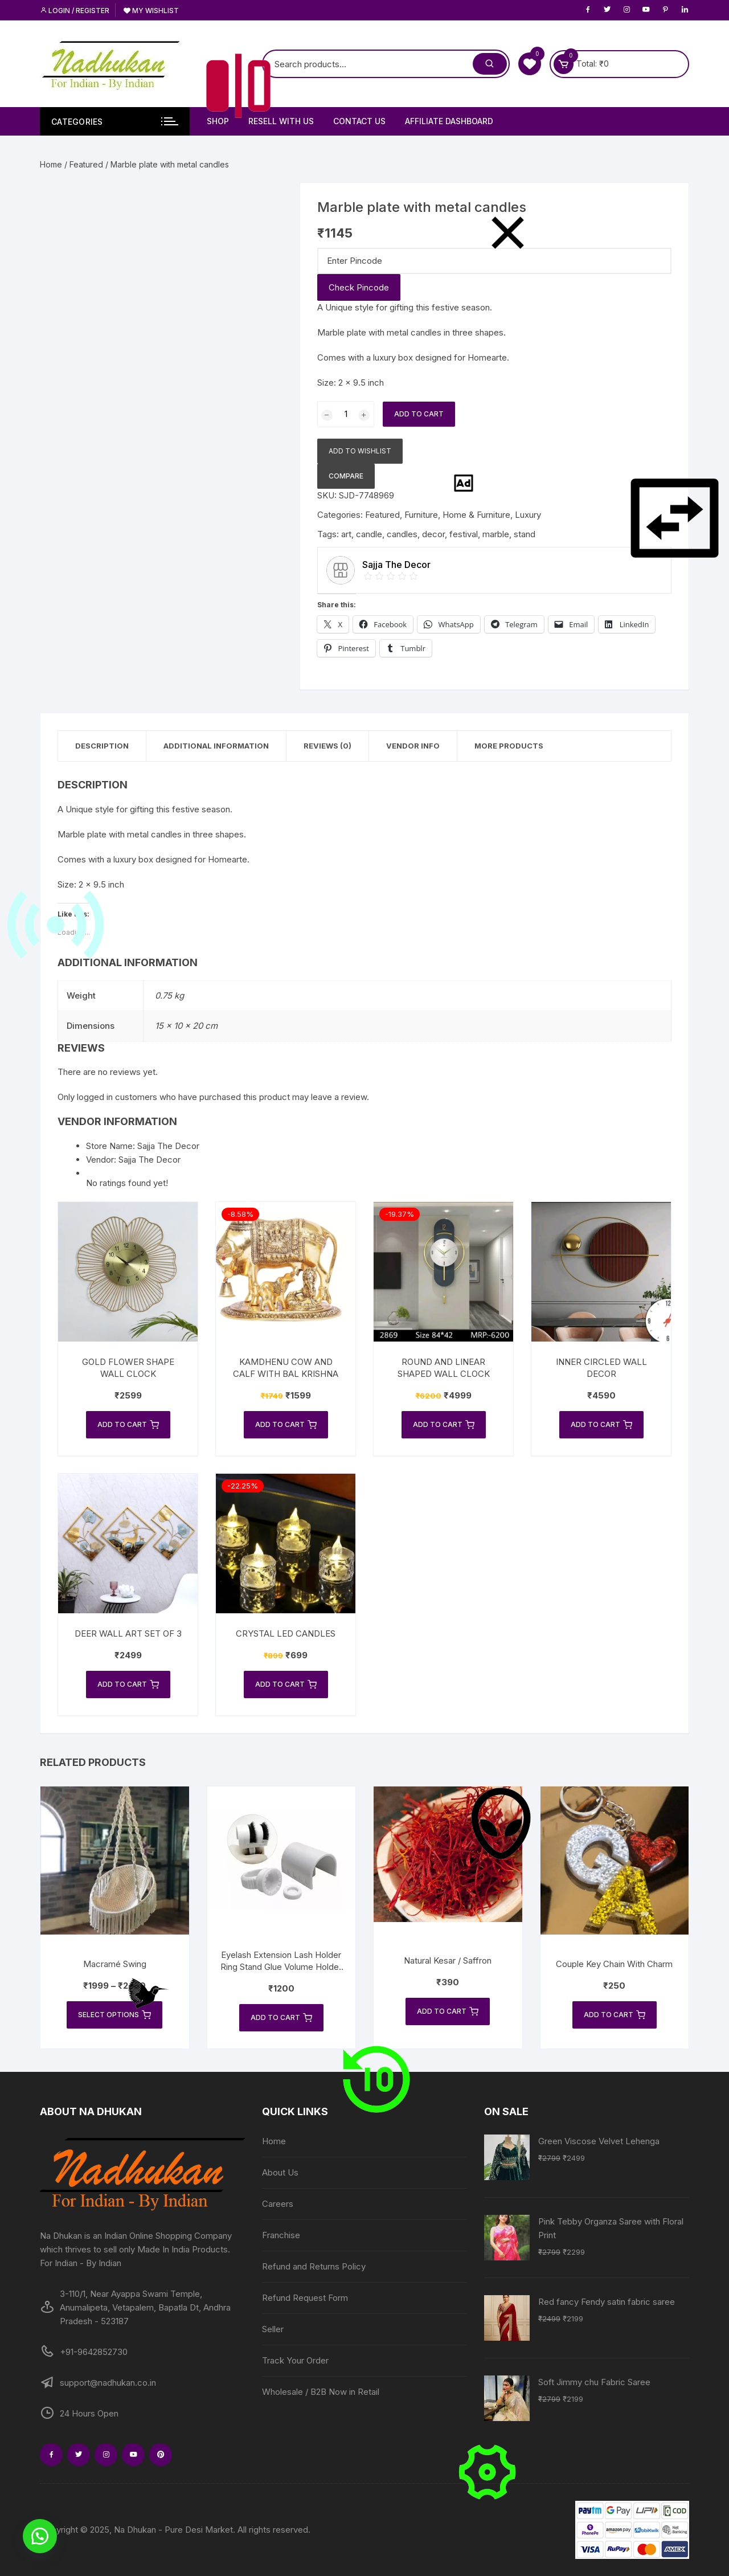  I want to click on indicates sponsored or promotional content, so click(464, 483).